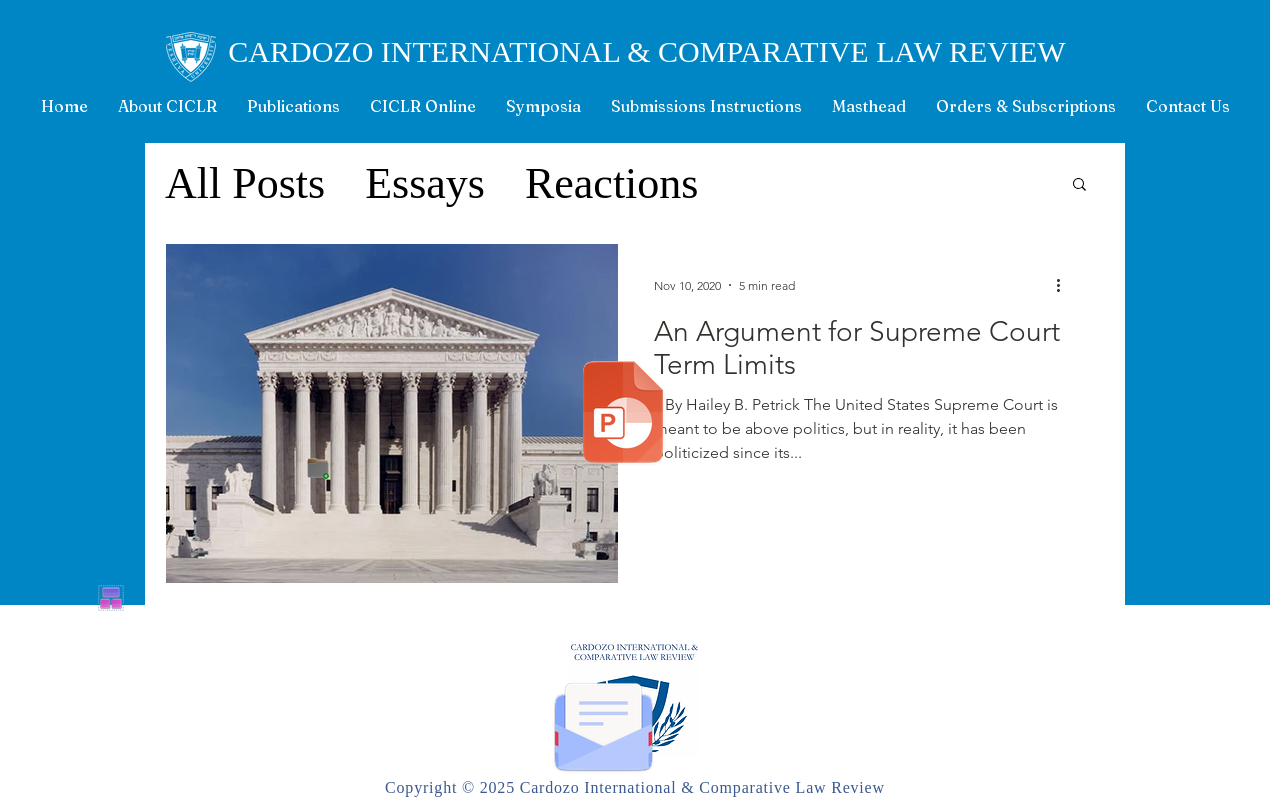 The height and width of the screenshot is (808, 1270). I want to click on indicates a message has been read, so click(603, 732).